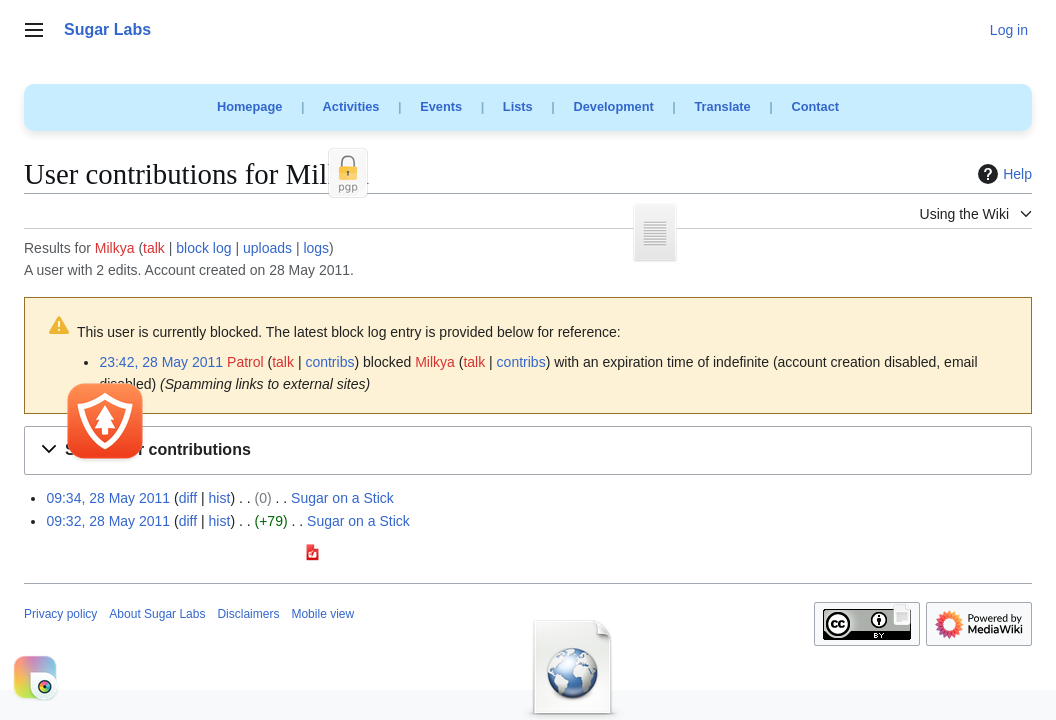 Image resolution: width=1056 pixels, height=720 pixels. I want to click on an HTML or web page file, so click(574, 667).